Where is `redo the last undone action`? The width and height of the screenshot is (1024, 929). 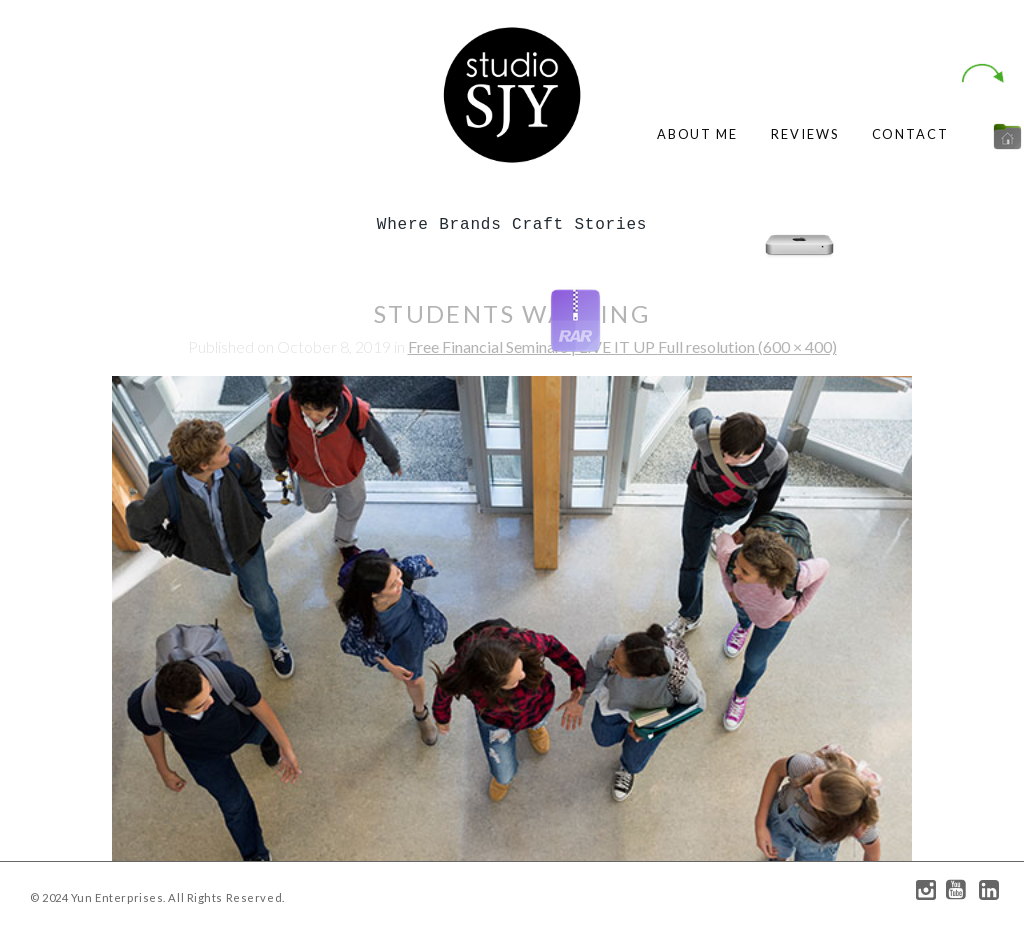 redo the last undone action is located at coordinates (983, 73).